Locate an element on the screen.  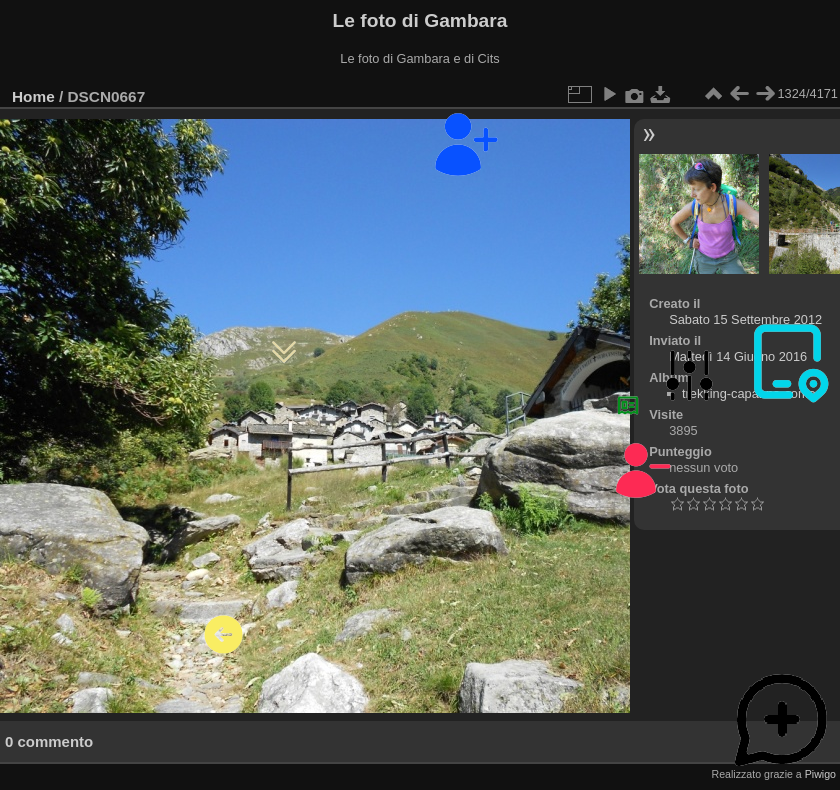
add a comment or review to a location is located at coordinates (782, 719).